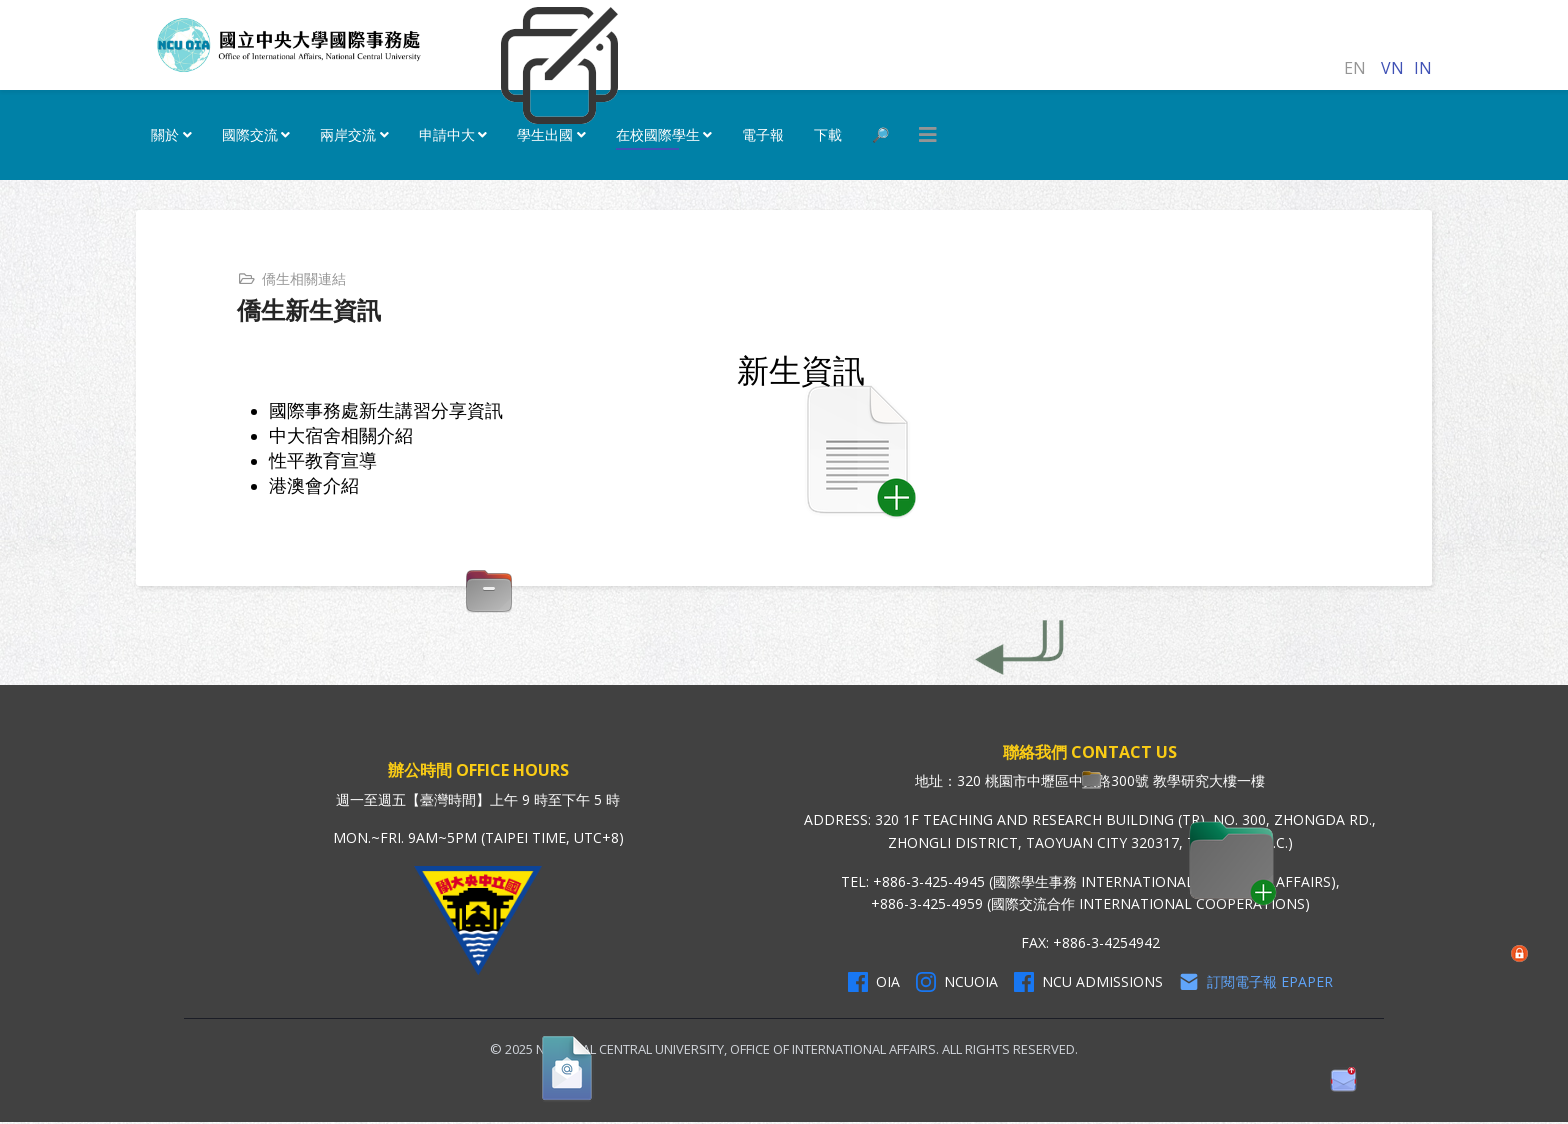 The height and width of the screenshot is (1124, 1568). What do you see at coordinates (489, 591) in the screenshot?
I see `open the file manager application` at bounding box center [489, 591].